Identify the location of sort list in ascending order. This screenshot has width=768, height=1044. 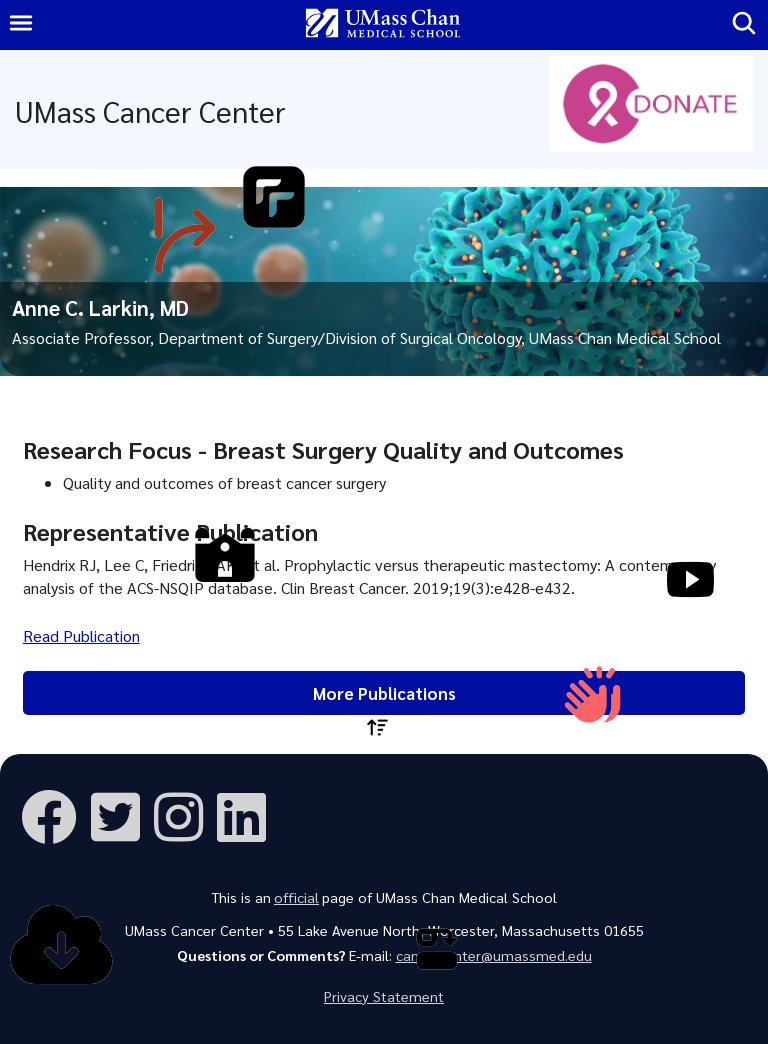
(377, 727).